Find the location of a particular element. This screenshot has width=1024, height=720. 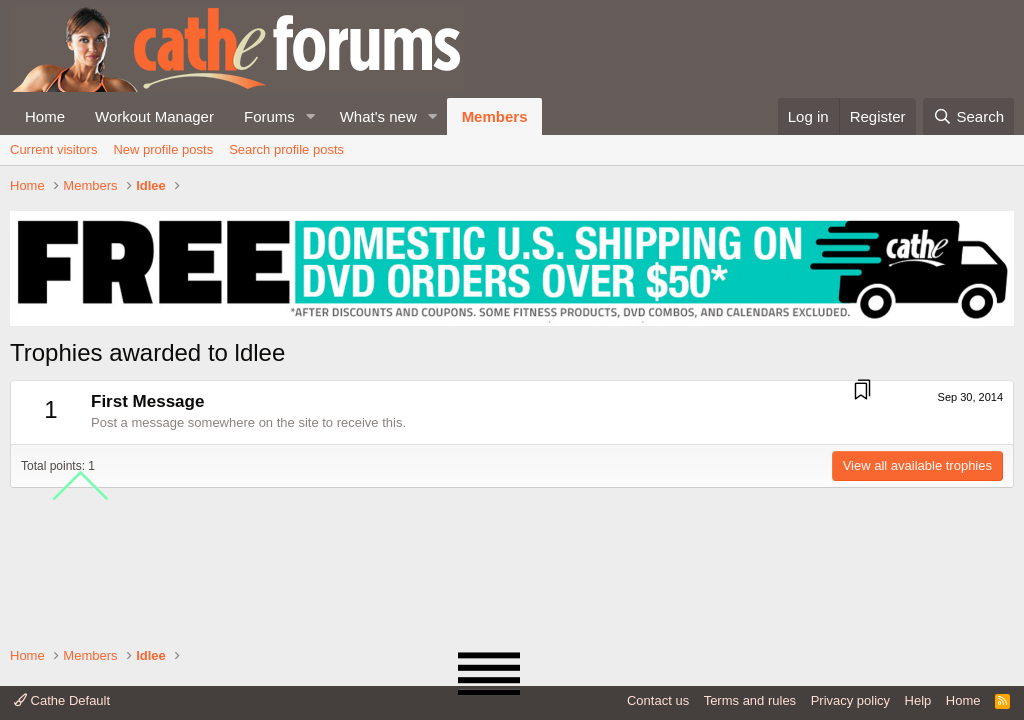

switch to list view is located at coordinates (489, 674).